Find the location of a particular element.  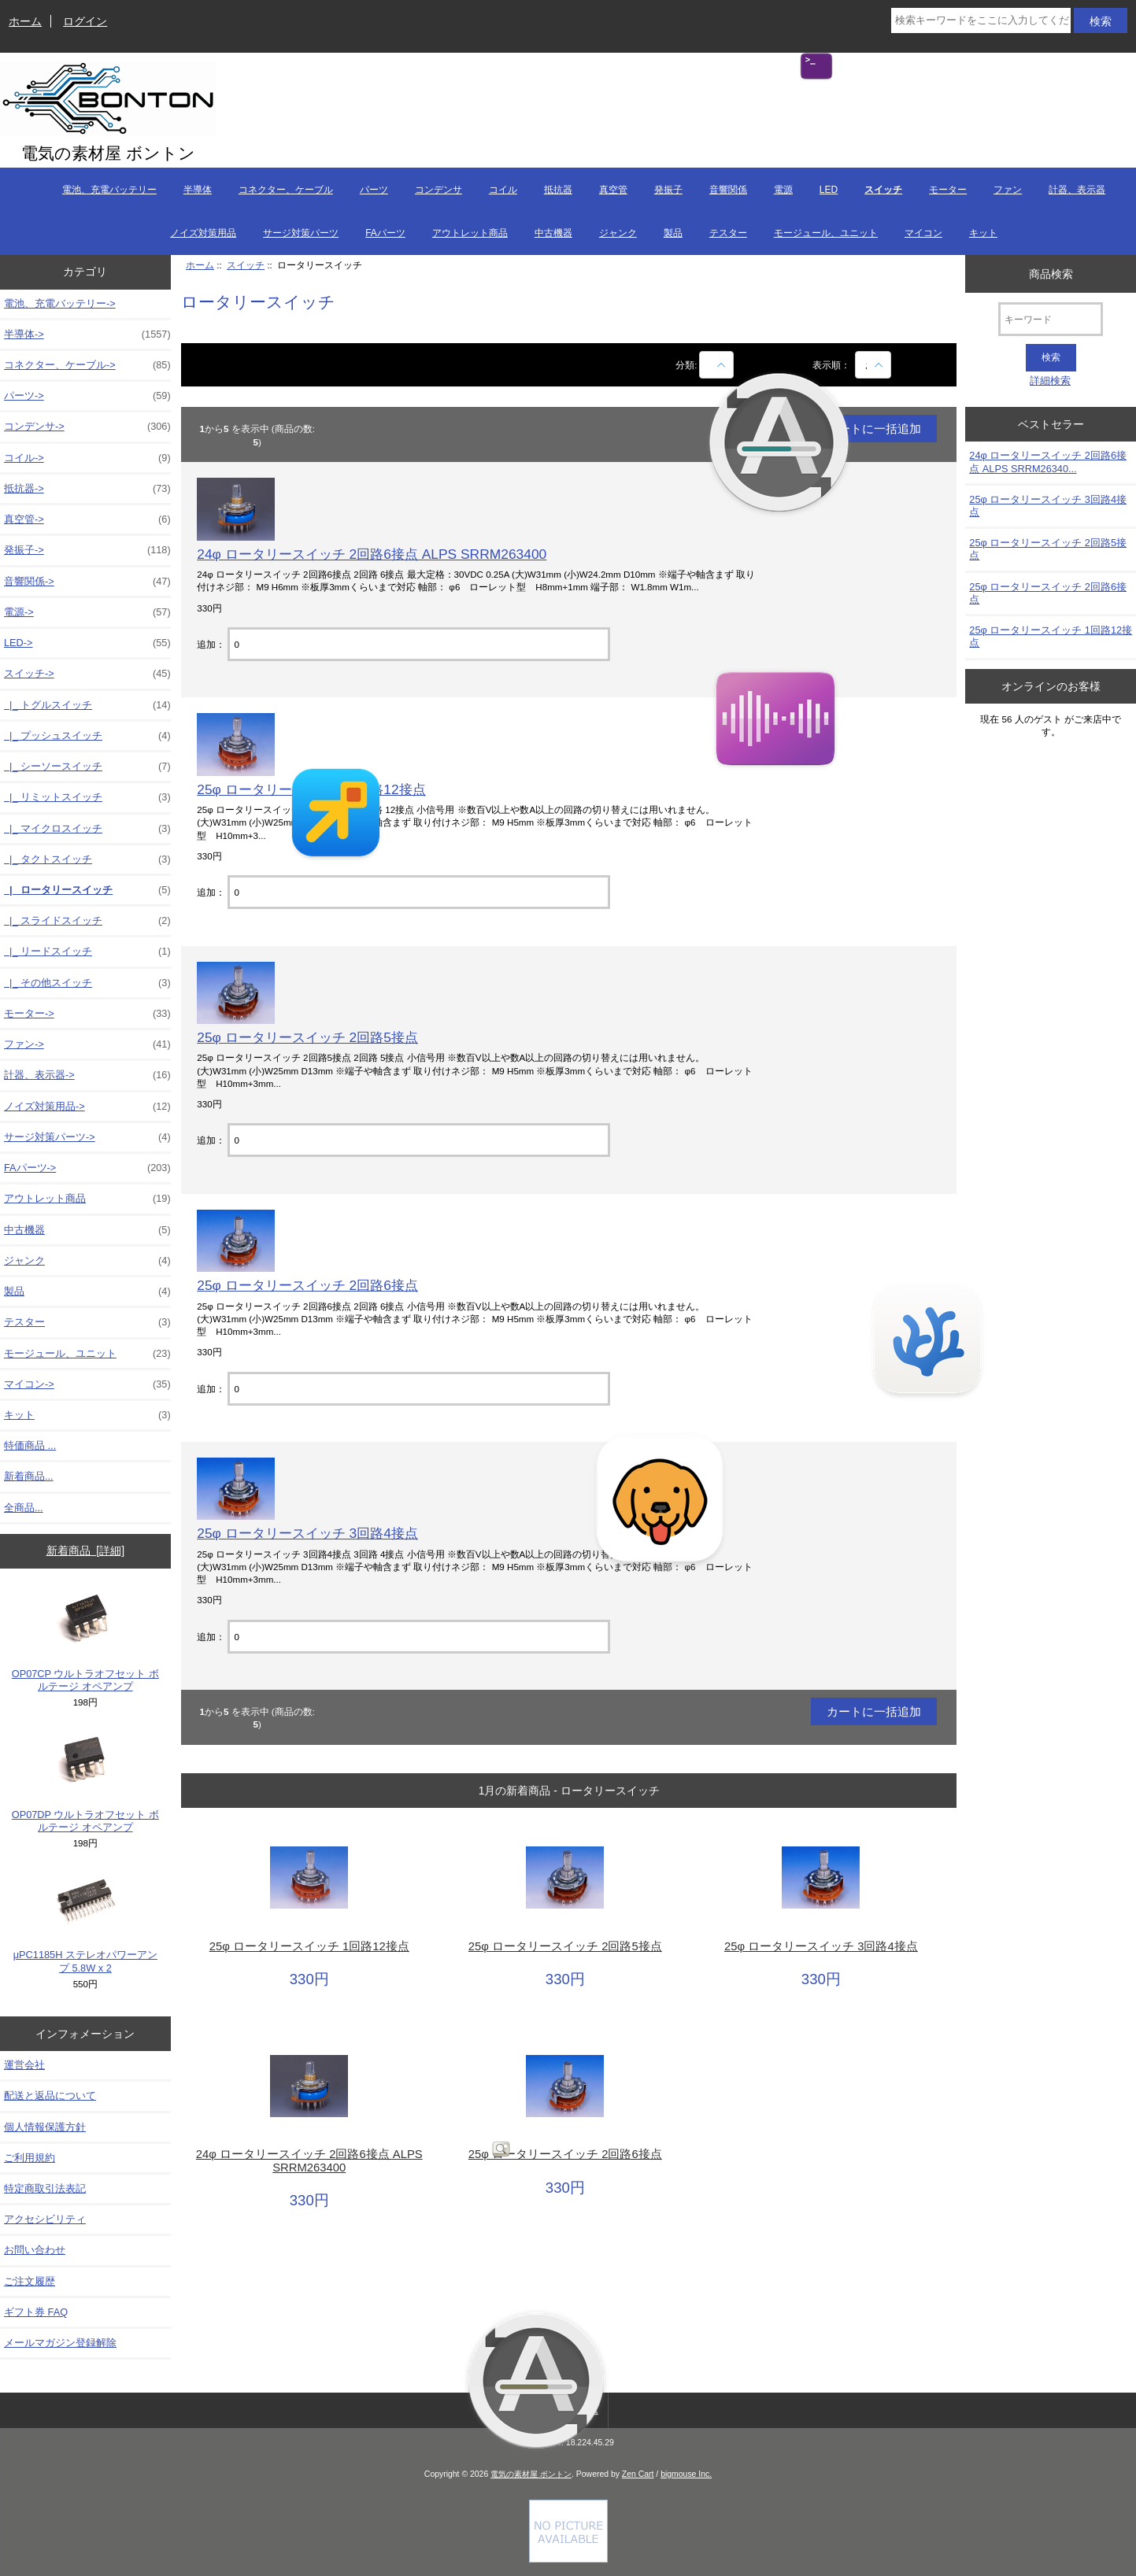

open bruno API client is located at coordinates (660, 1499).